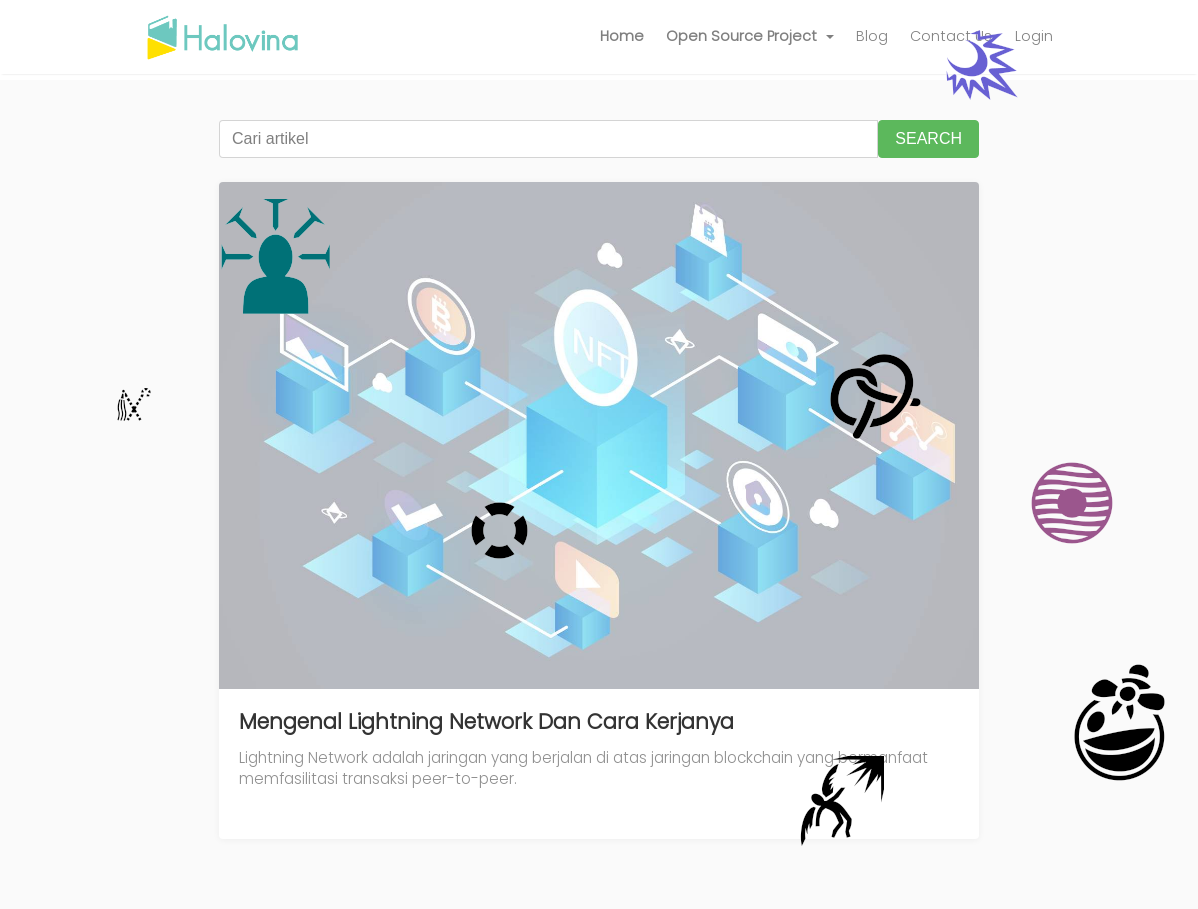 The height and width of the screenshot is (909, 1198). Describe the element at coordinates (839, 801) in the screenshot. I see `mythological character or story element in a game` at that location.